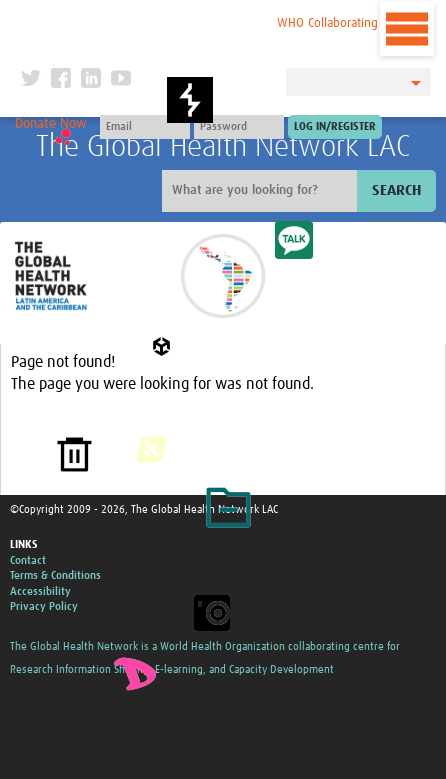 This screenshot has height=779, width=446. What do you see at coordinates (190, 100) in the screenshot?
I see `open Burp Suite application` at bounding box center [190, 100].